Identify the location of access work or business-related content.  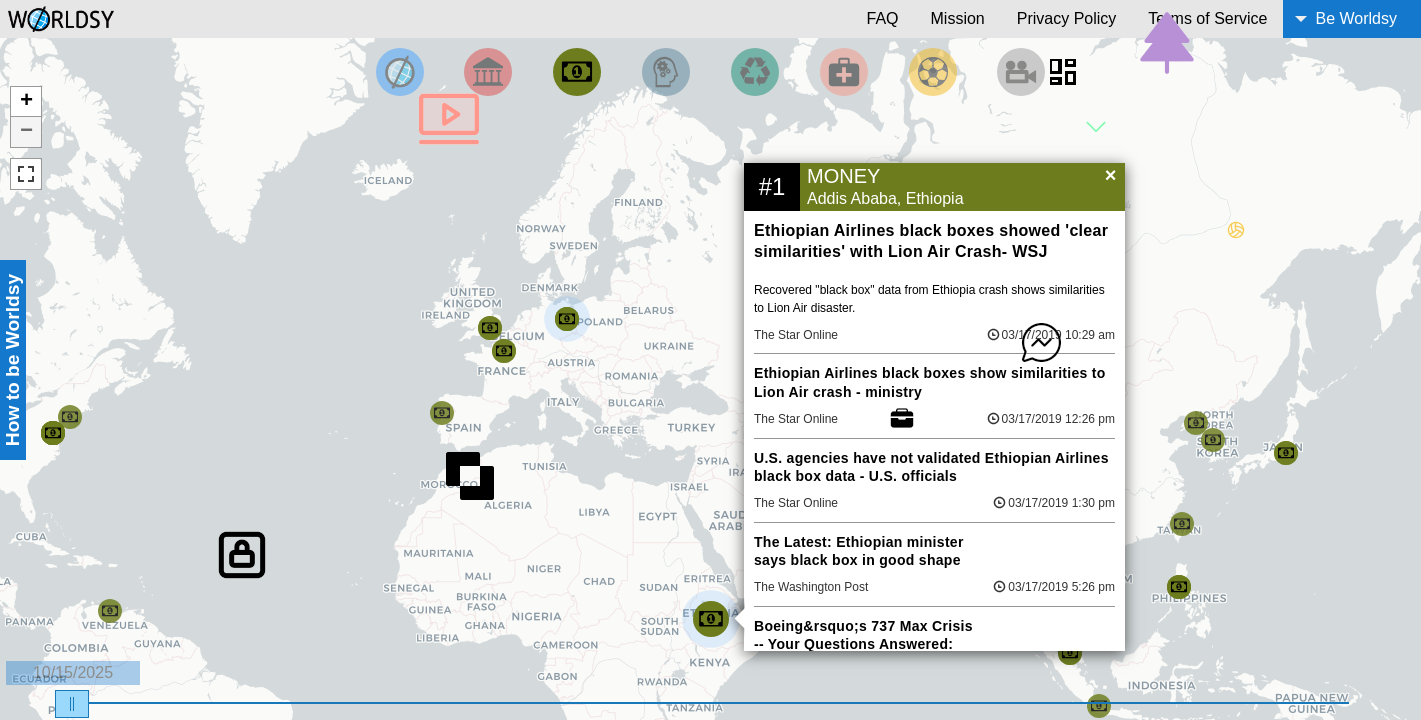
(902, 418).